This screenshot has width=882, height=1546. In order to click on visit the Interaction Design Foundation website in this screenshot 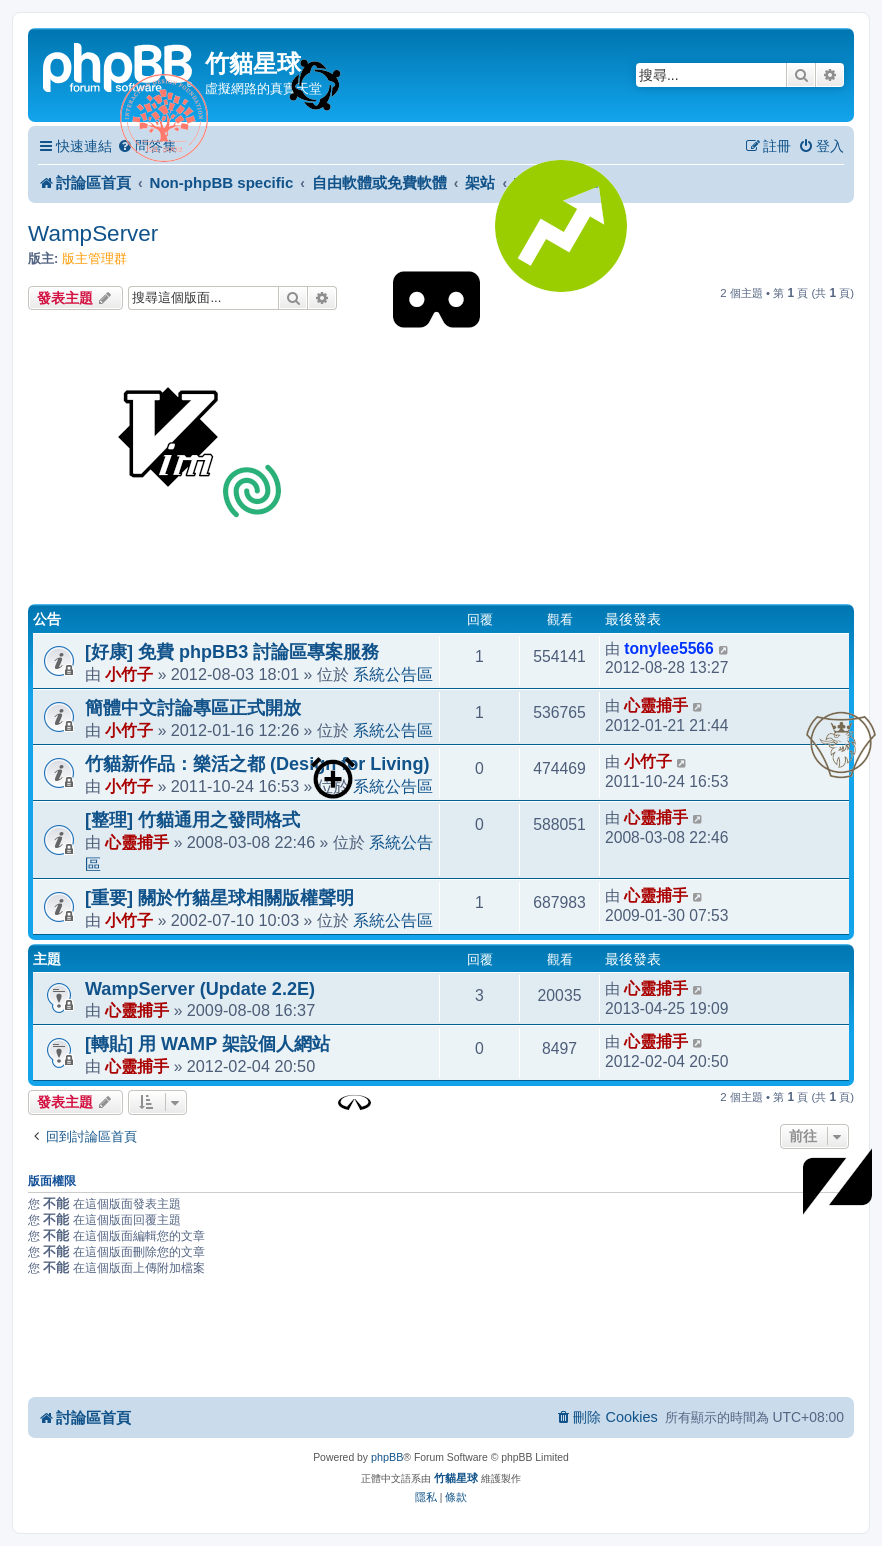, I will do `click(164, 118)`.